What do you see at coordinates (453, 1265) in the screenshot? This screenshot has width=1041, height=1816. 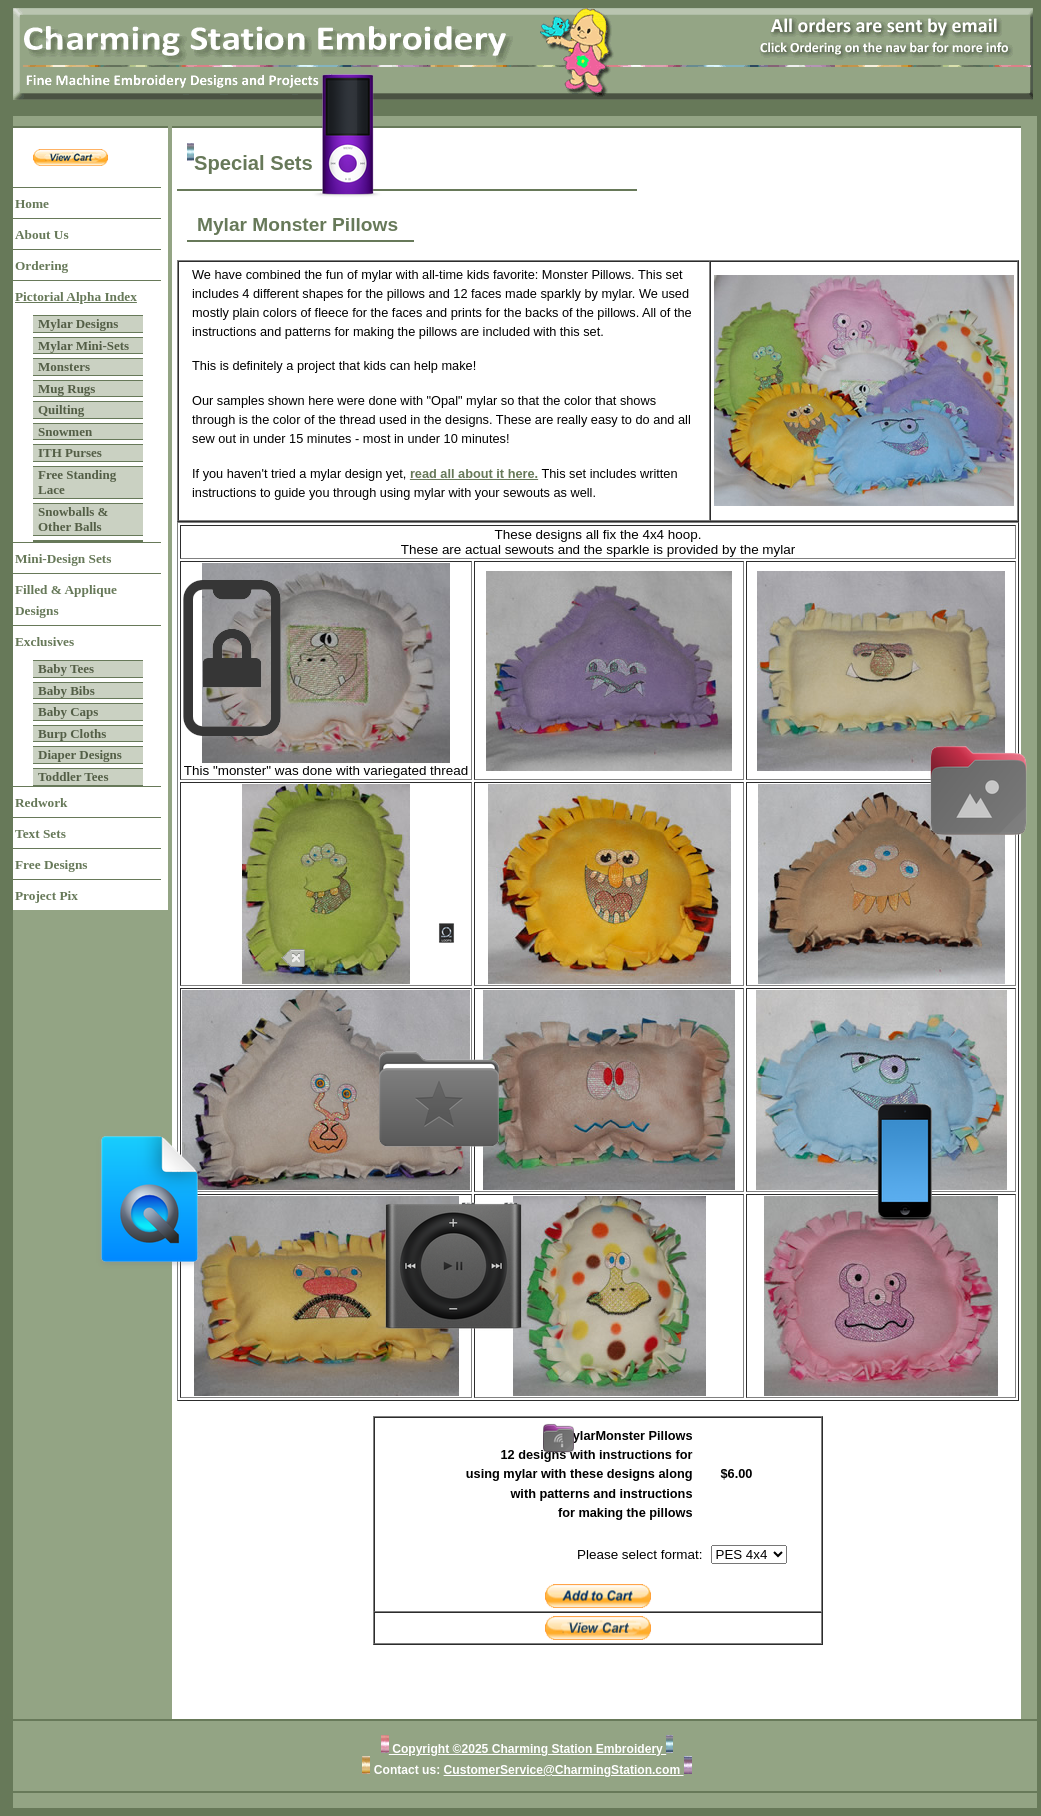 I see `iPod shuffle device in space gray` at bounding box center [453, 1265].